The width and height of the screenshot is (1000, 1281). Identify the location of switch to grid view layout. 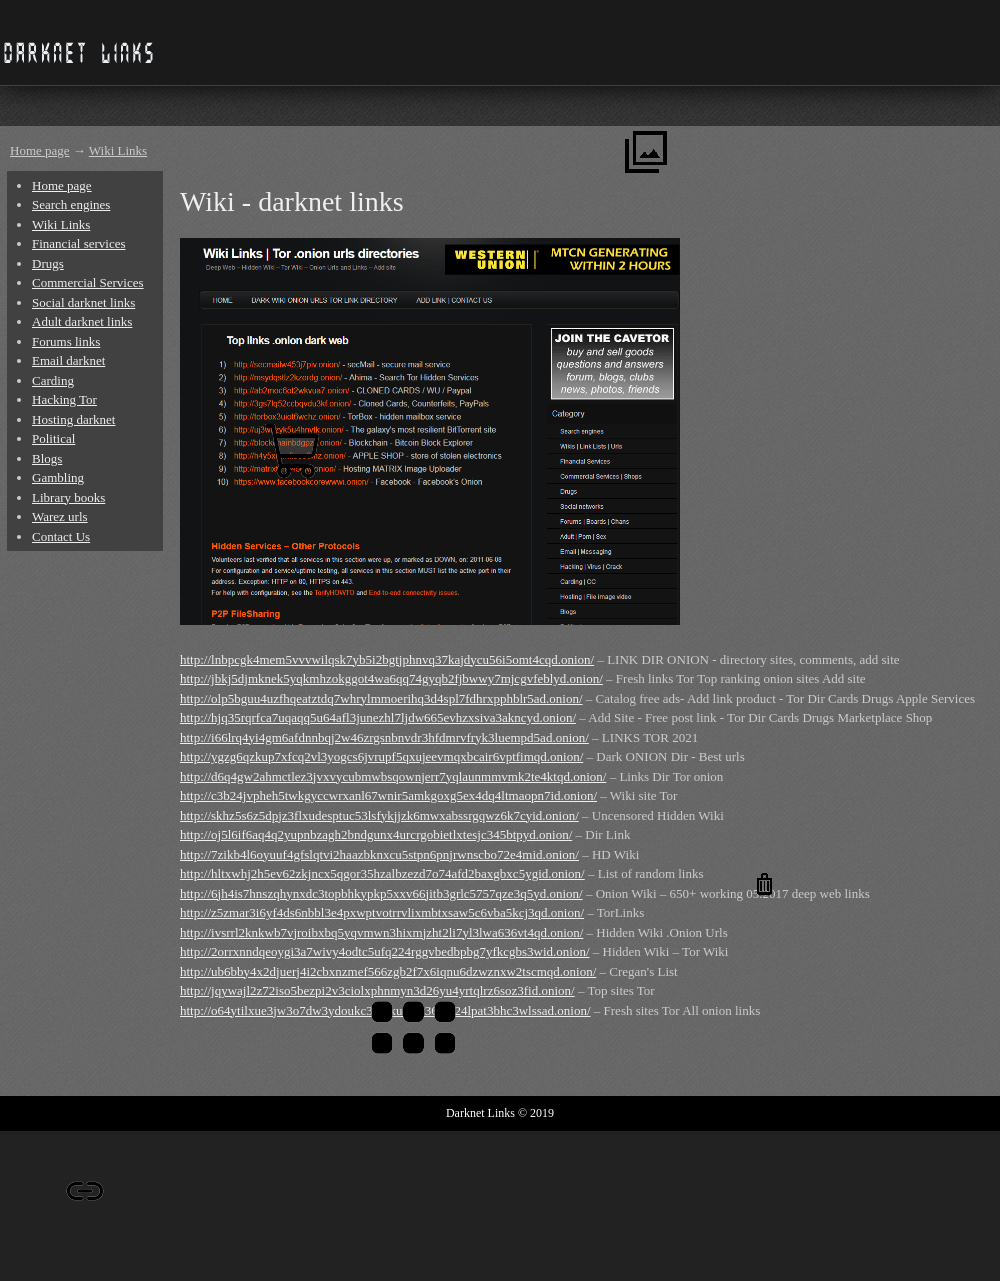
(413, 1027).